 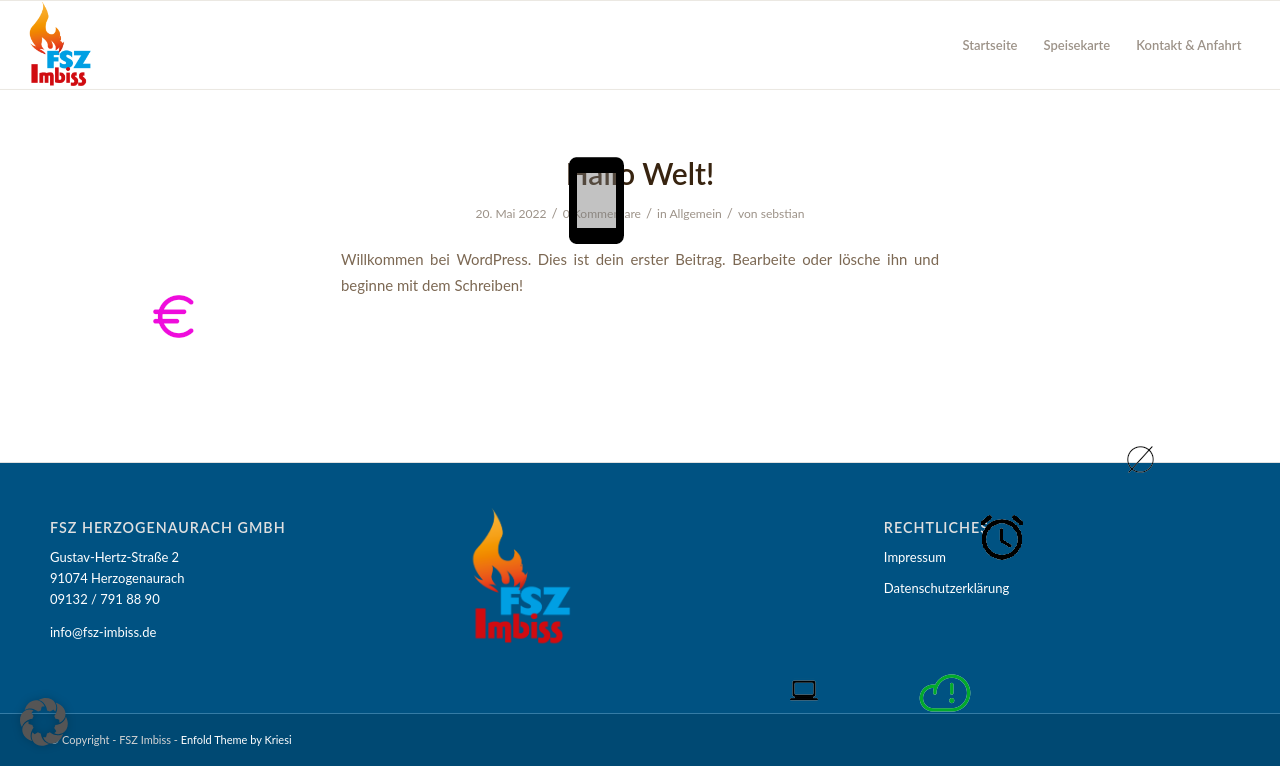 What do you see at coordinates (596, 200) in the screenshot?
I see `switch to mobile view` at bounding box center [596, 200].